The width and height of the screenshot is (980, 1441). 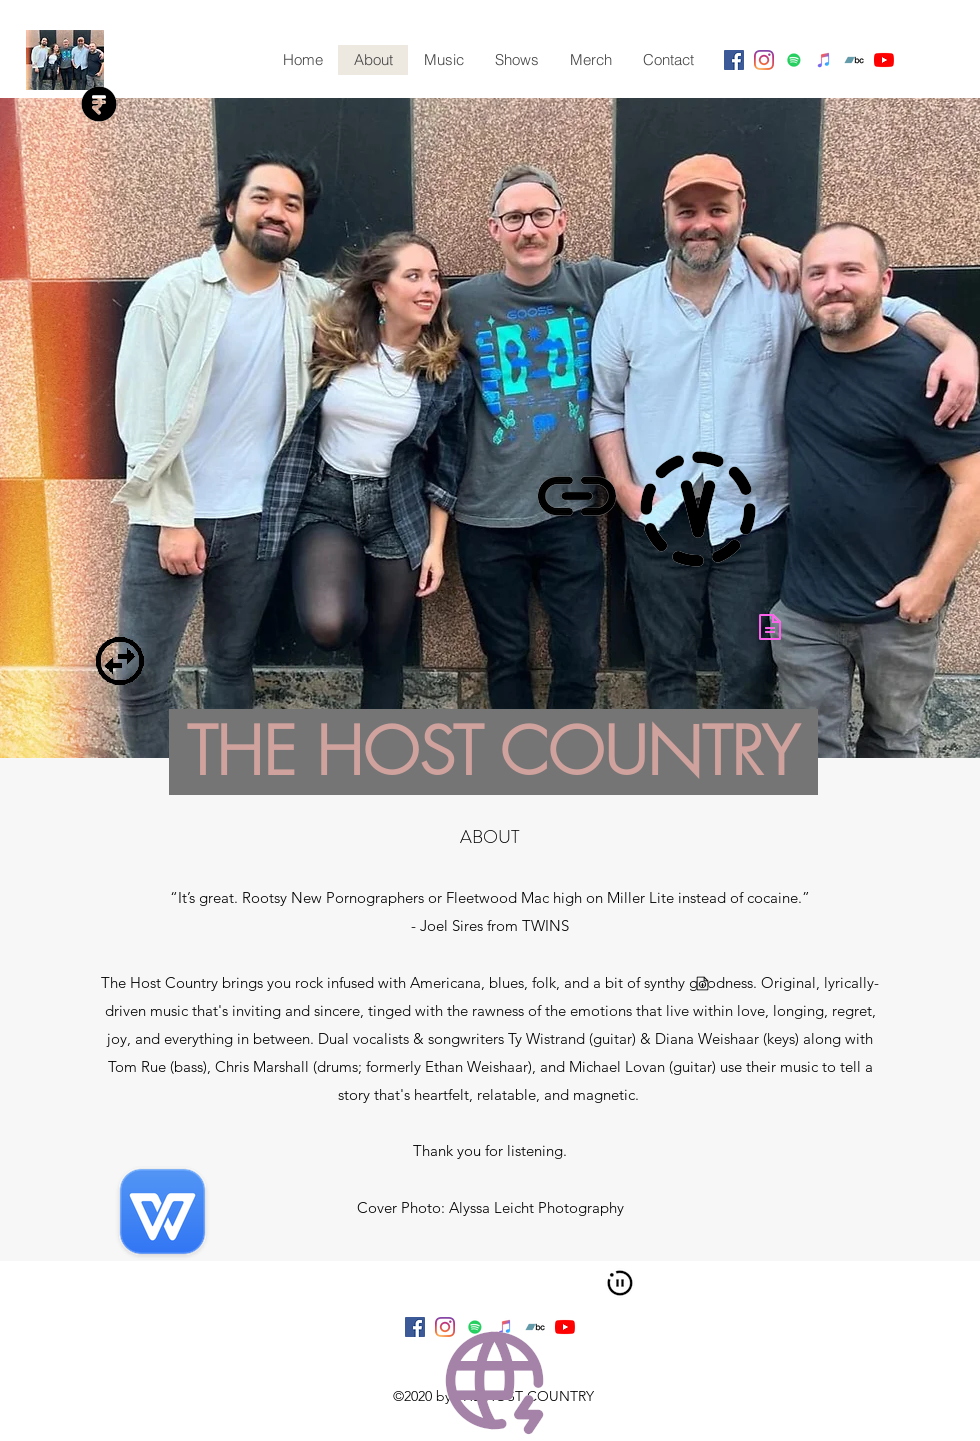 What do you see at coordinates (577, 496) in the screenshot?
I see `copy or share a link` at bounding box center [577, 496].